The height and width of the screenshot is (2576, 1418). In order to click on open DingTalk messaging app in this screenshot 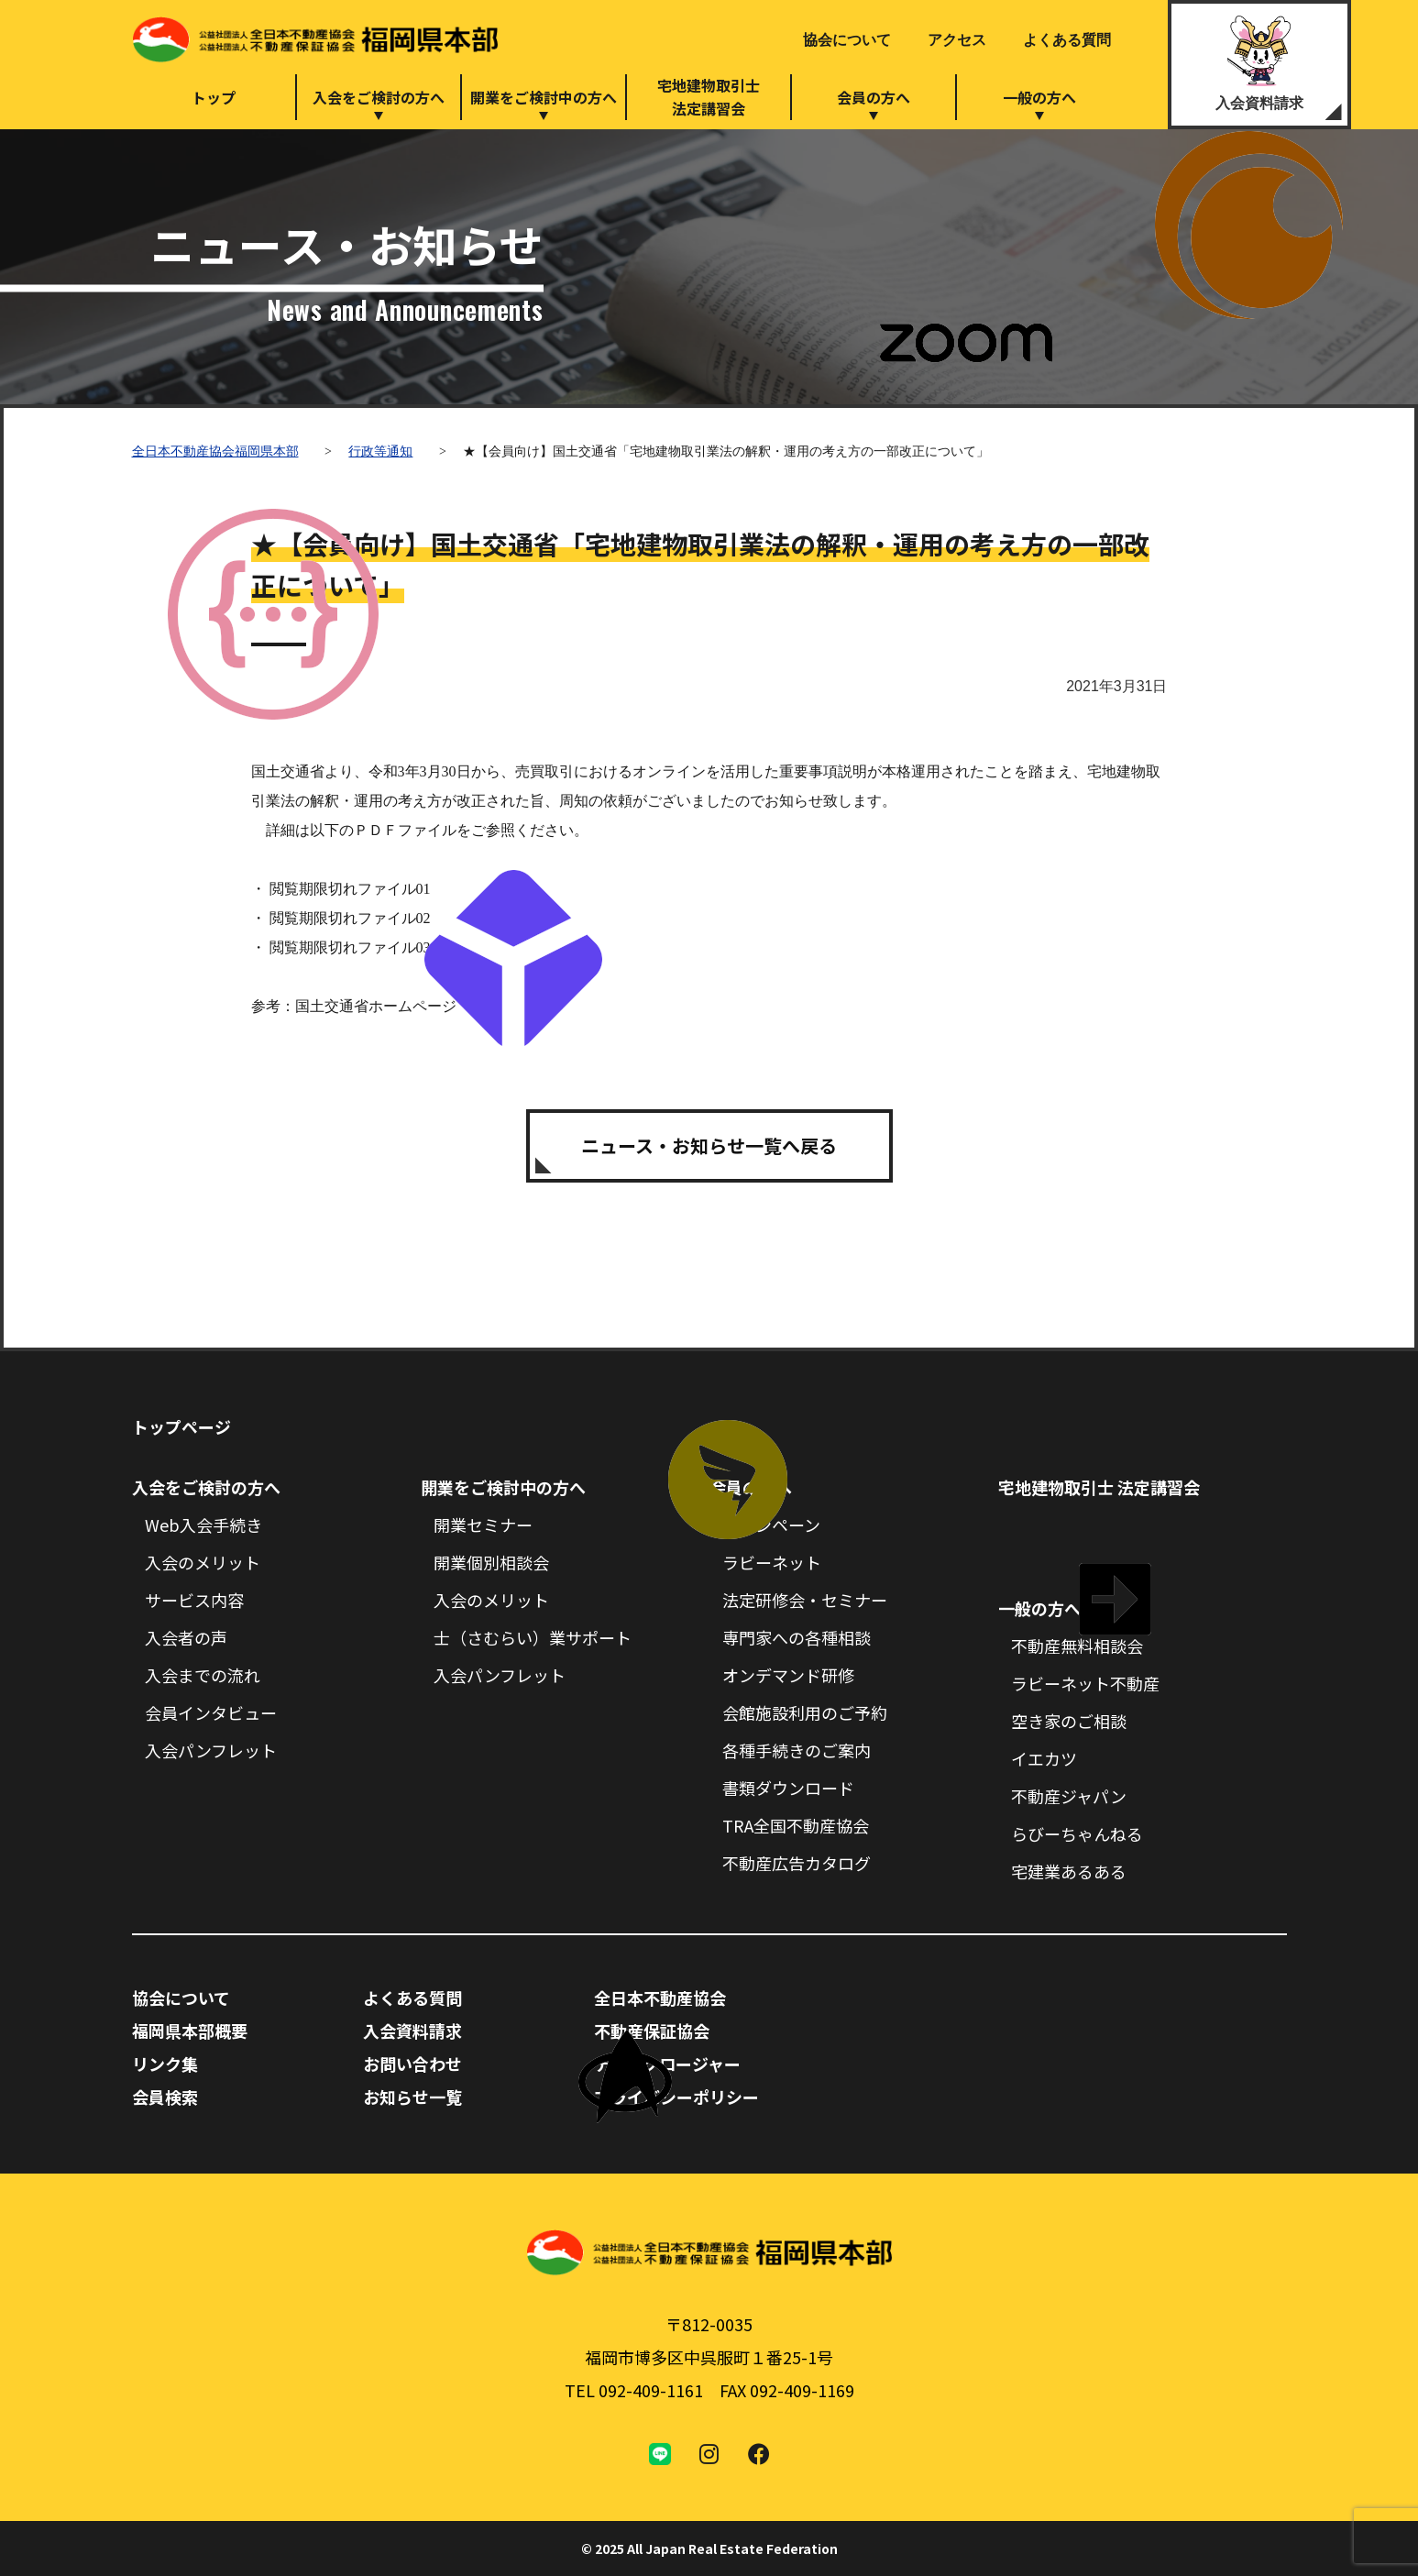, I will do `click(728, 1480)`.